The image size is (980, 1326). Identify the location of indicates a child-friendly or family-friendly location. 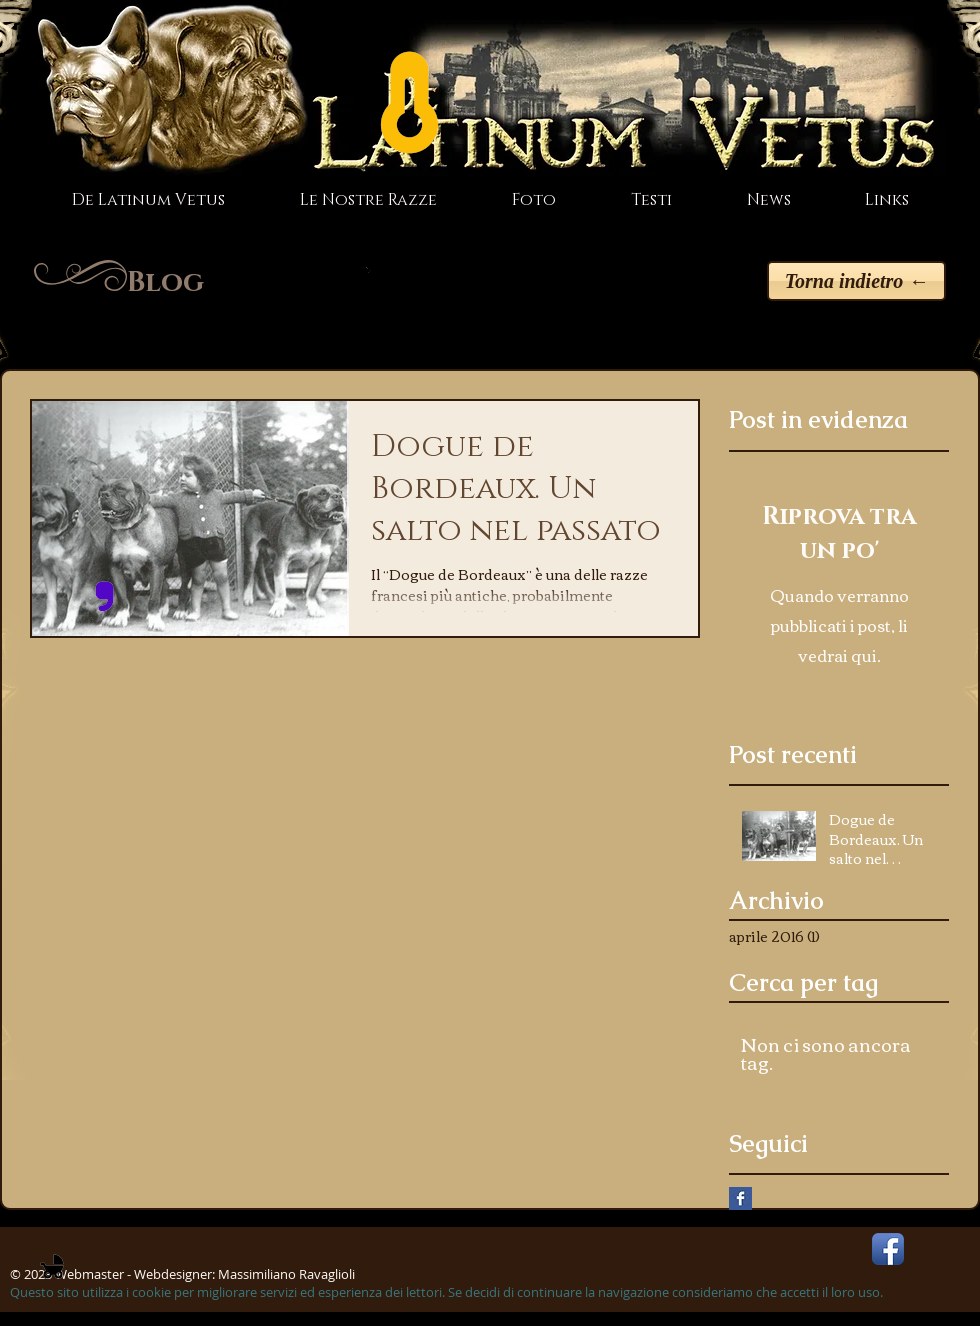
(52, 1266).